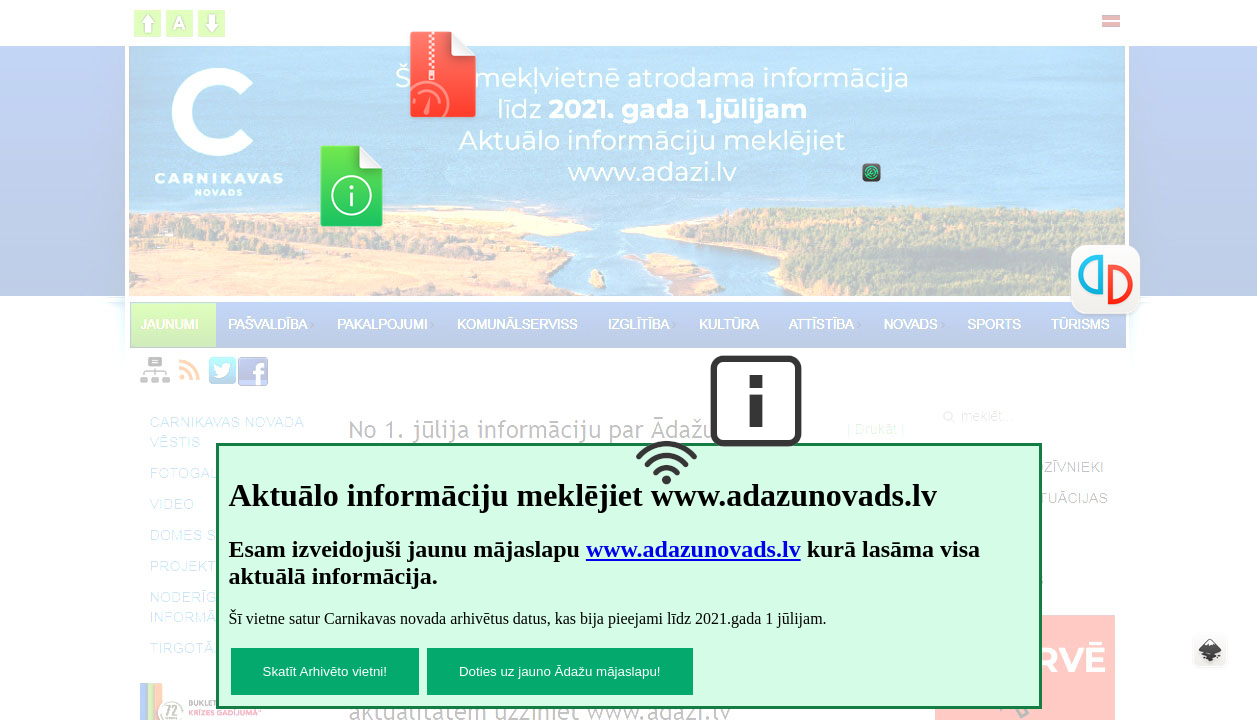  What do you see at coordinates (351, 187) in the screenshot?
I see `a compiled html help file (.chm)` at bounding box center [351, 187].